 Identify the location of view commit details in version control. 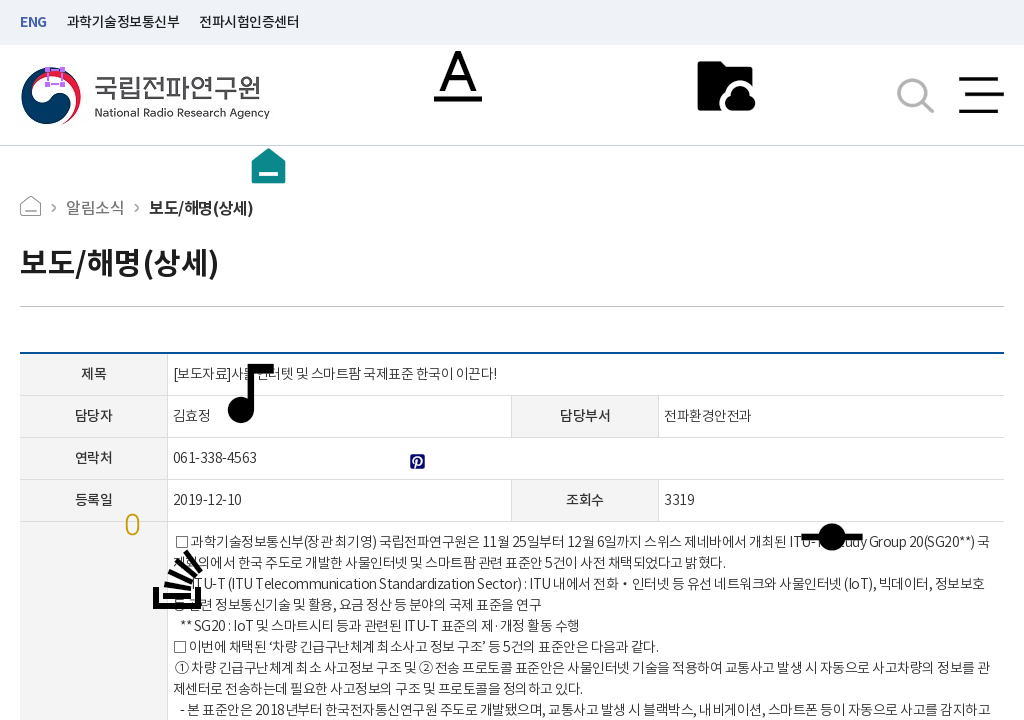
(832, 537).